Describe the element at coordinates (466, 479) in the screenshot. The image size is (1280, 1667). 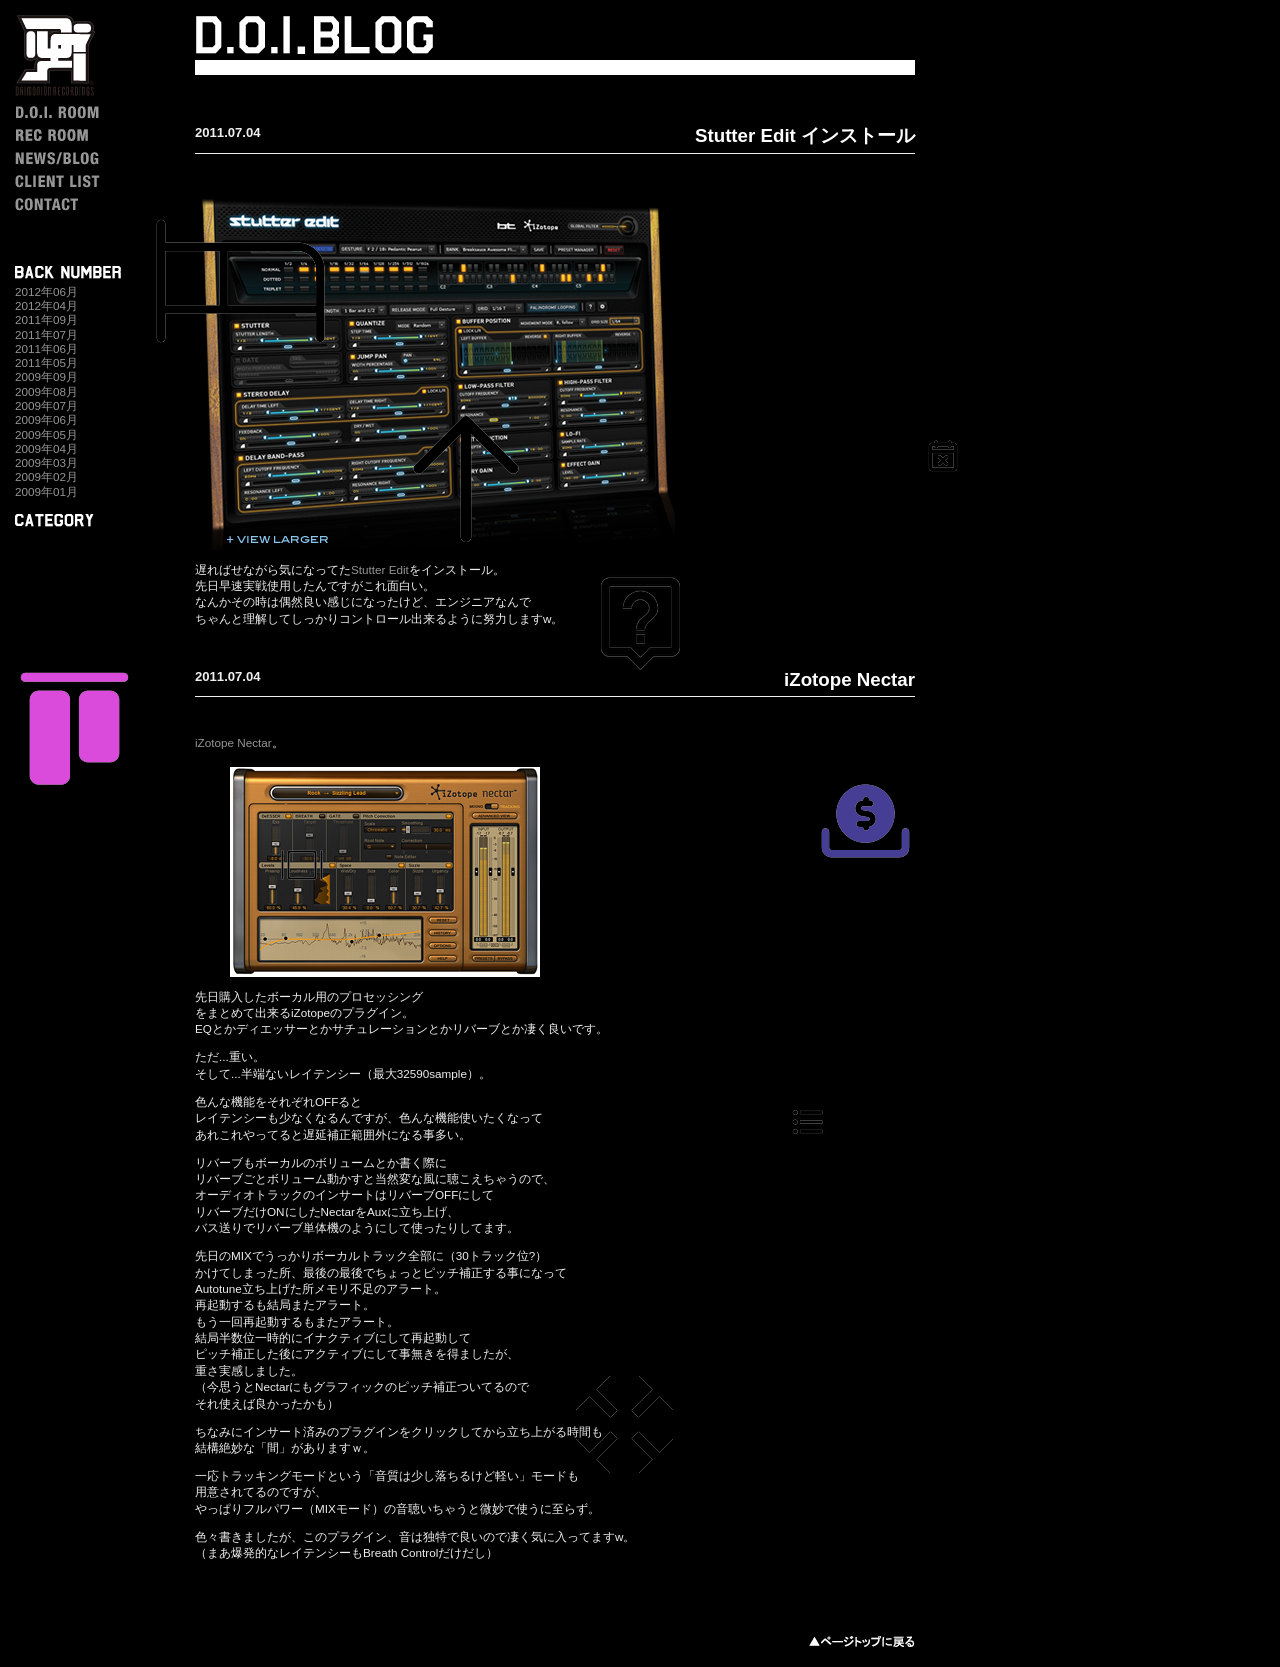
I see `scroll to top of page` at that location.